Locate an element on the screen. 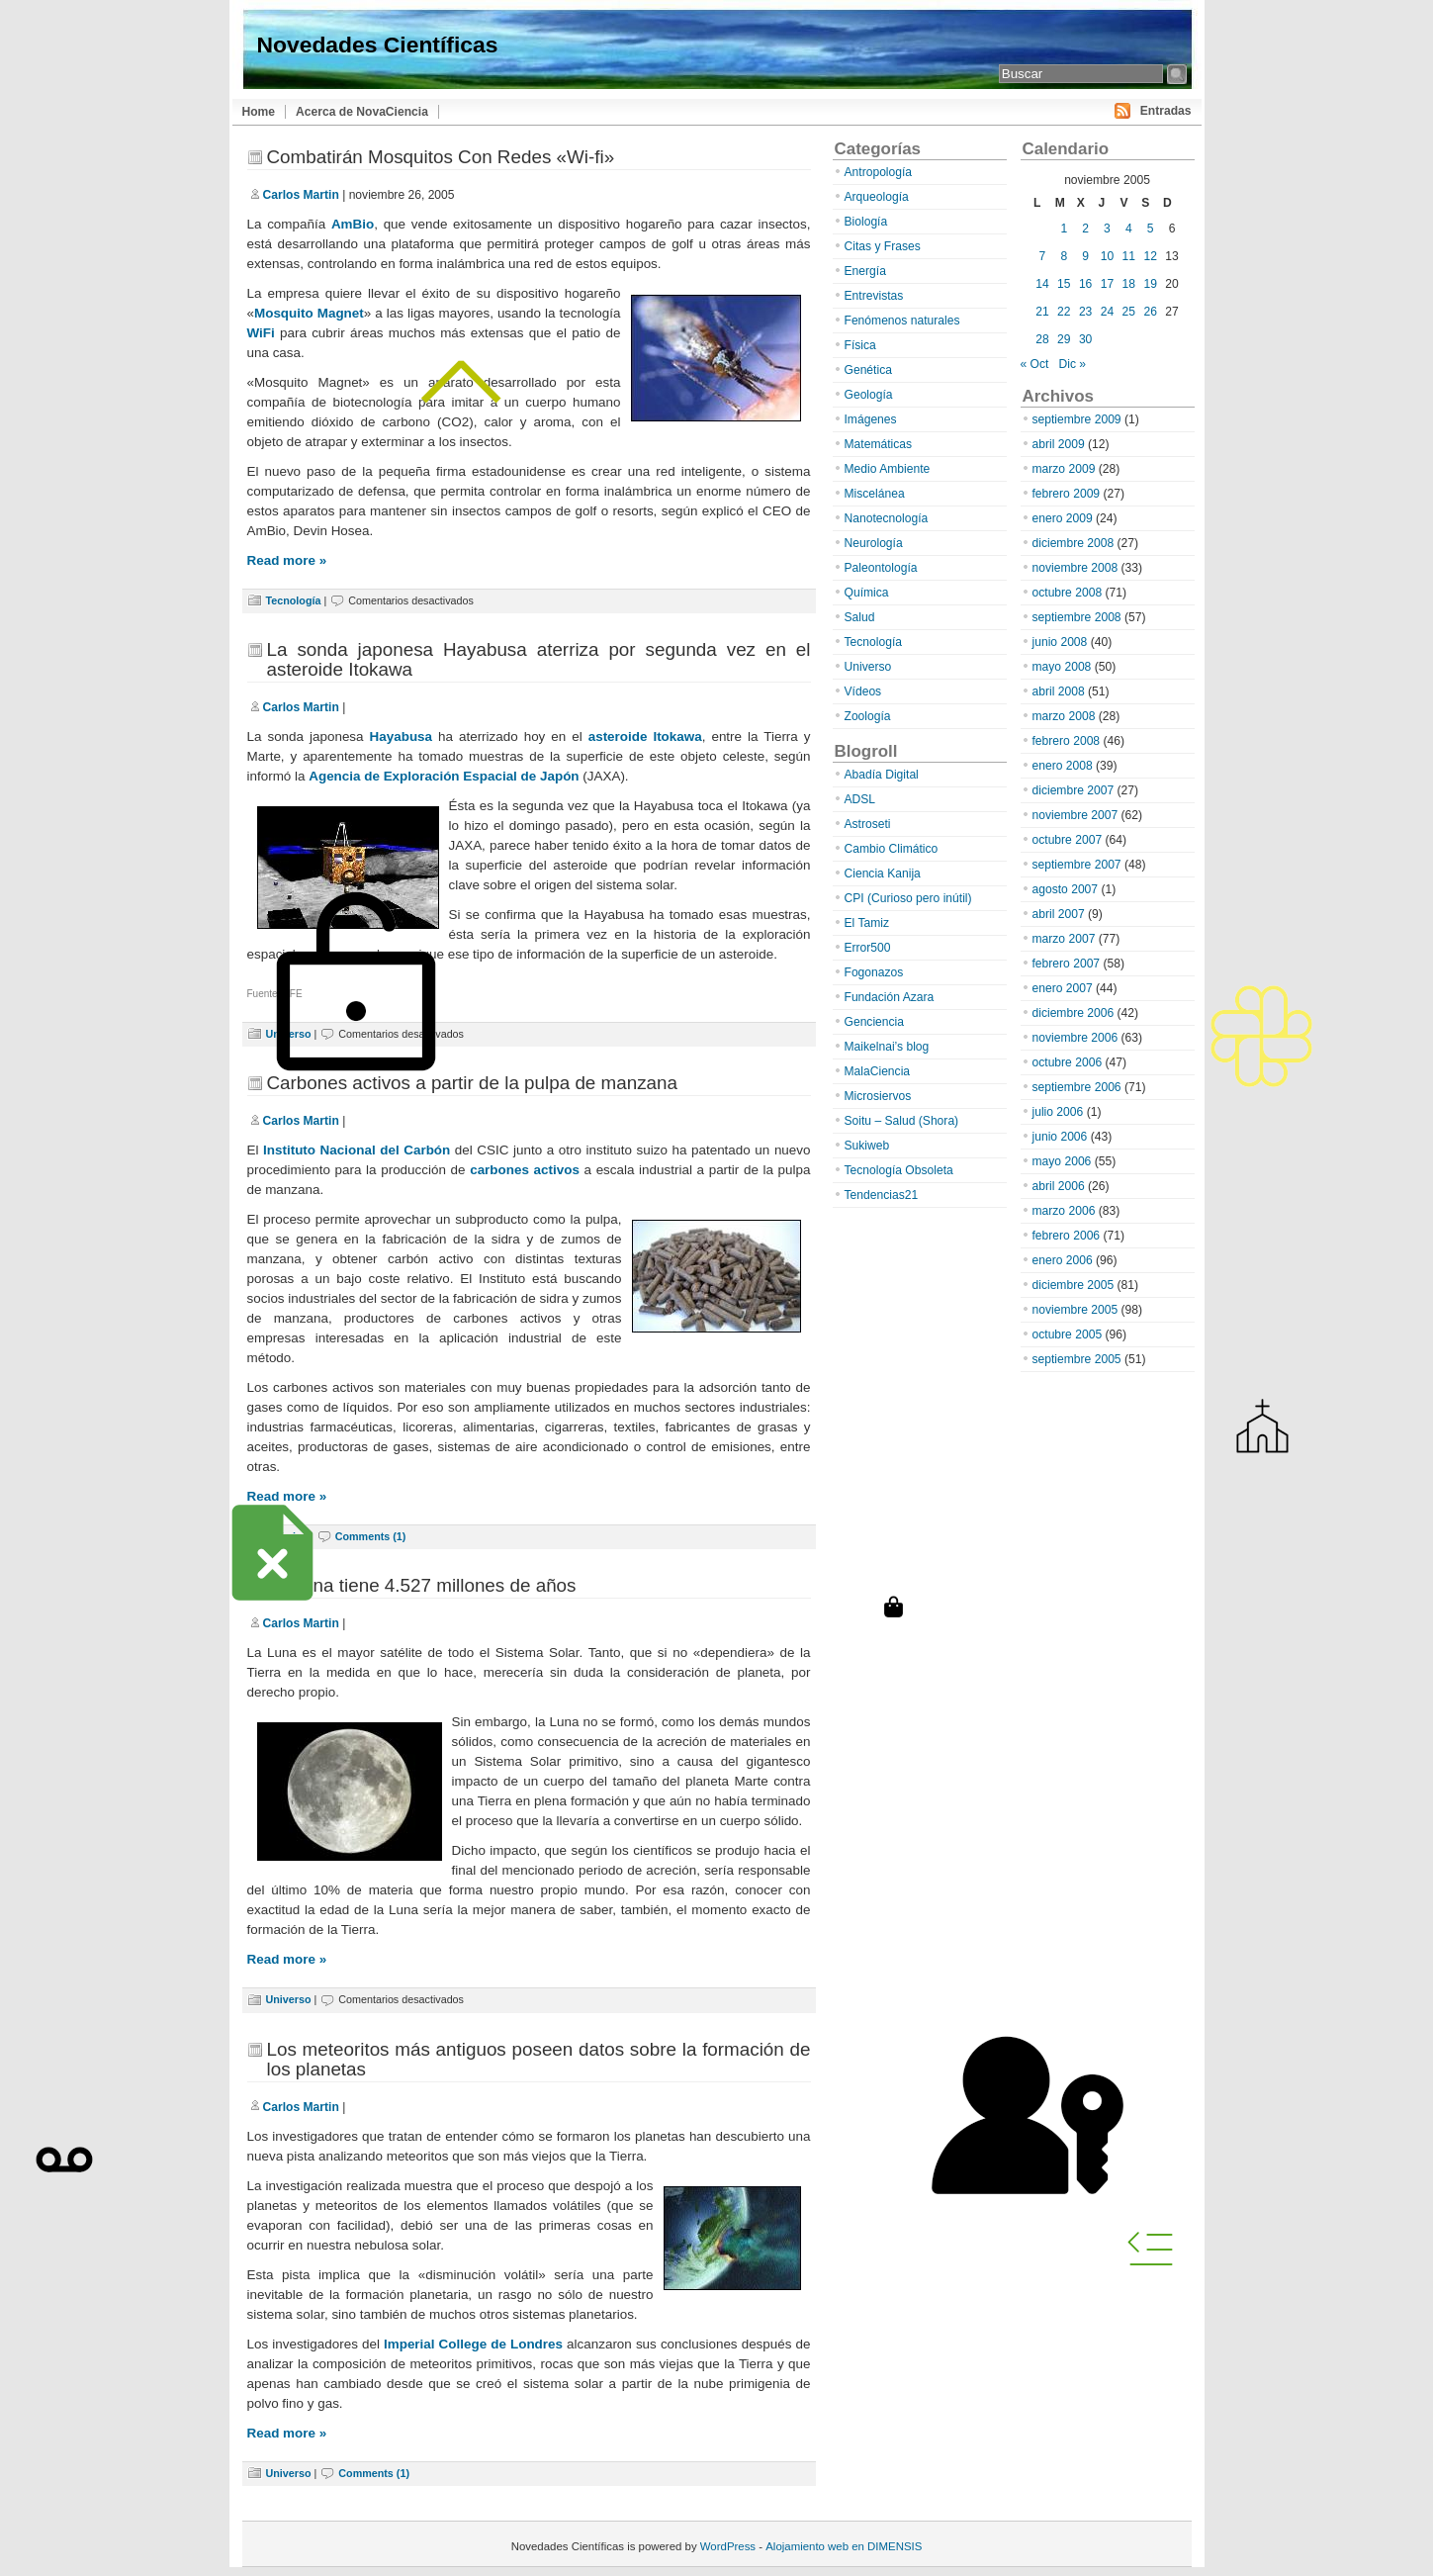 The width and height of the screenshot is (1433, 2576). open Slack messaging app is located at coordinates (1261, 1036).